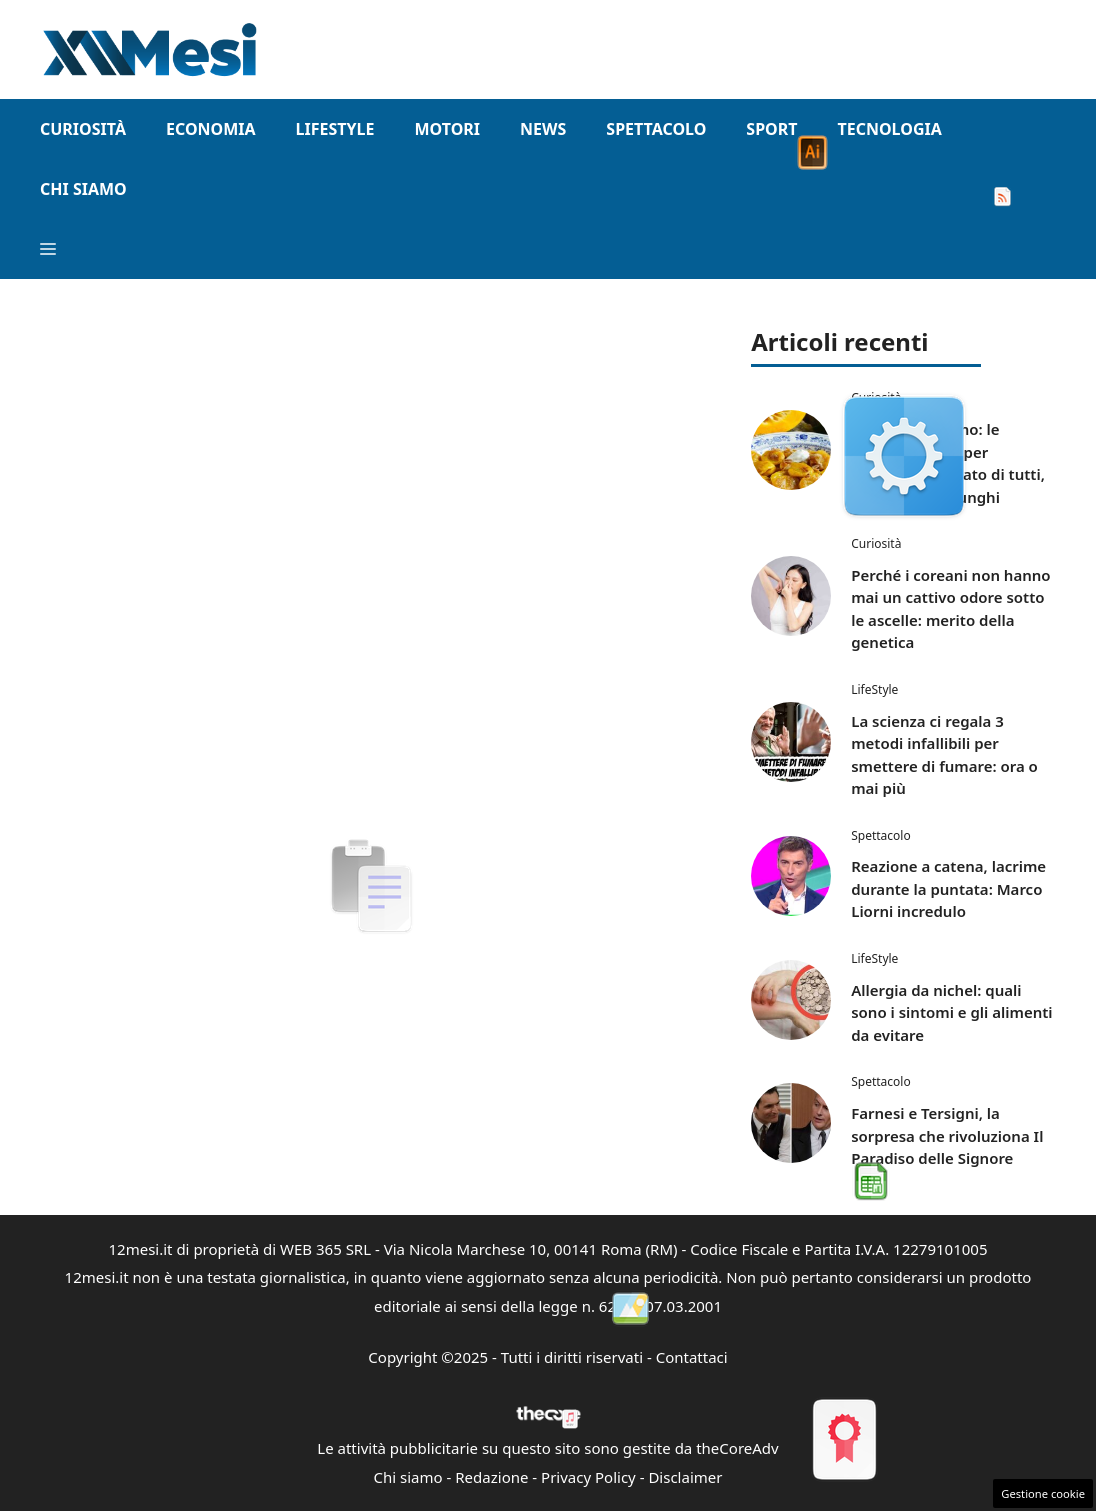  What do you see at coordinates (871, 1181) in the screenshot?
I see `libreoffice calc spreadsheet template file` at bounding box center [871, 1181].